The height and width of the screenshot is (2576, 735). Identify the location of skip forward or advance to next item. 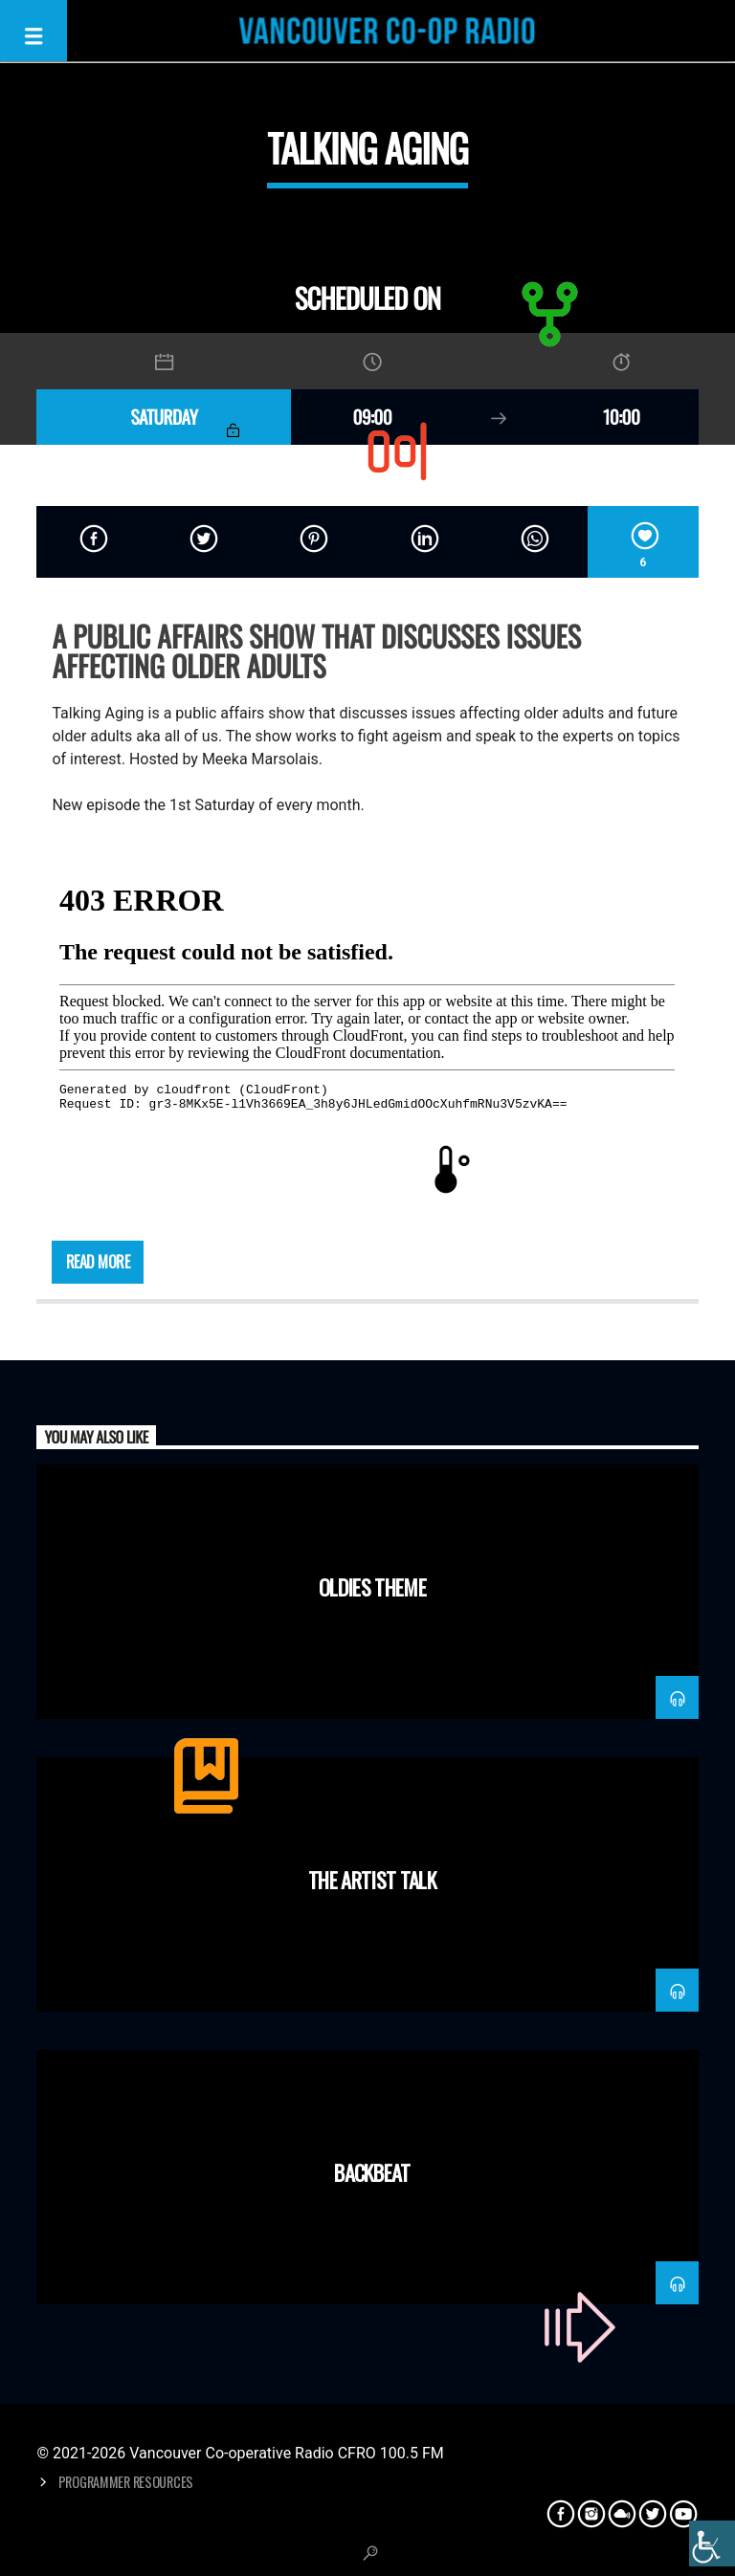
(577, 2327).